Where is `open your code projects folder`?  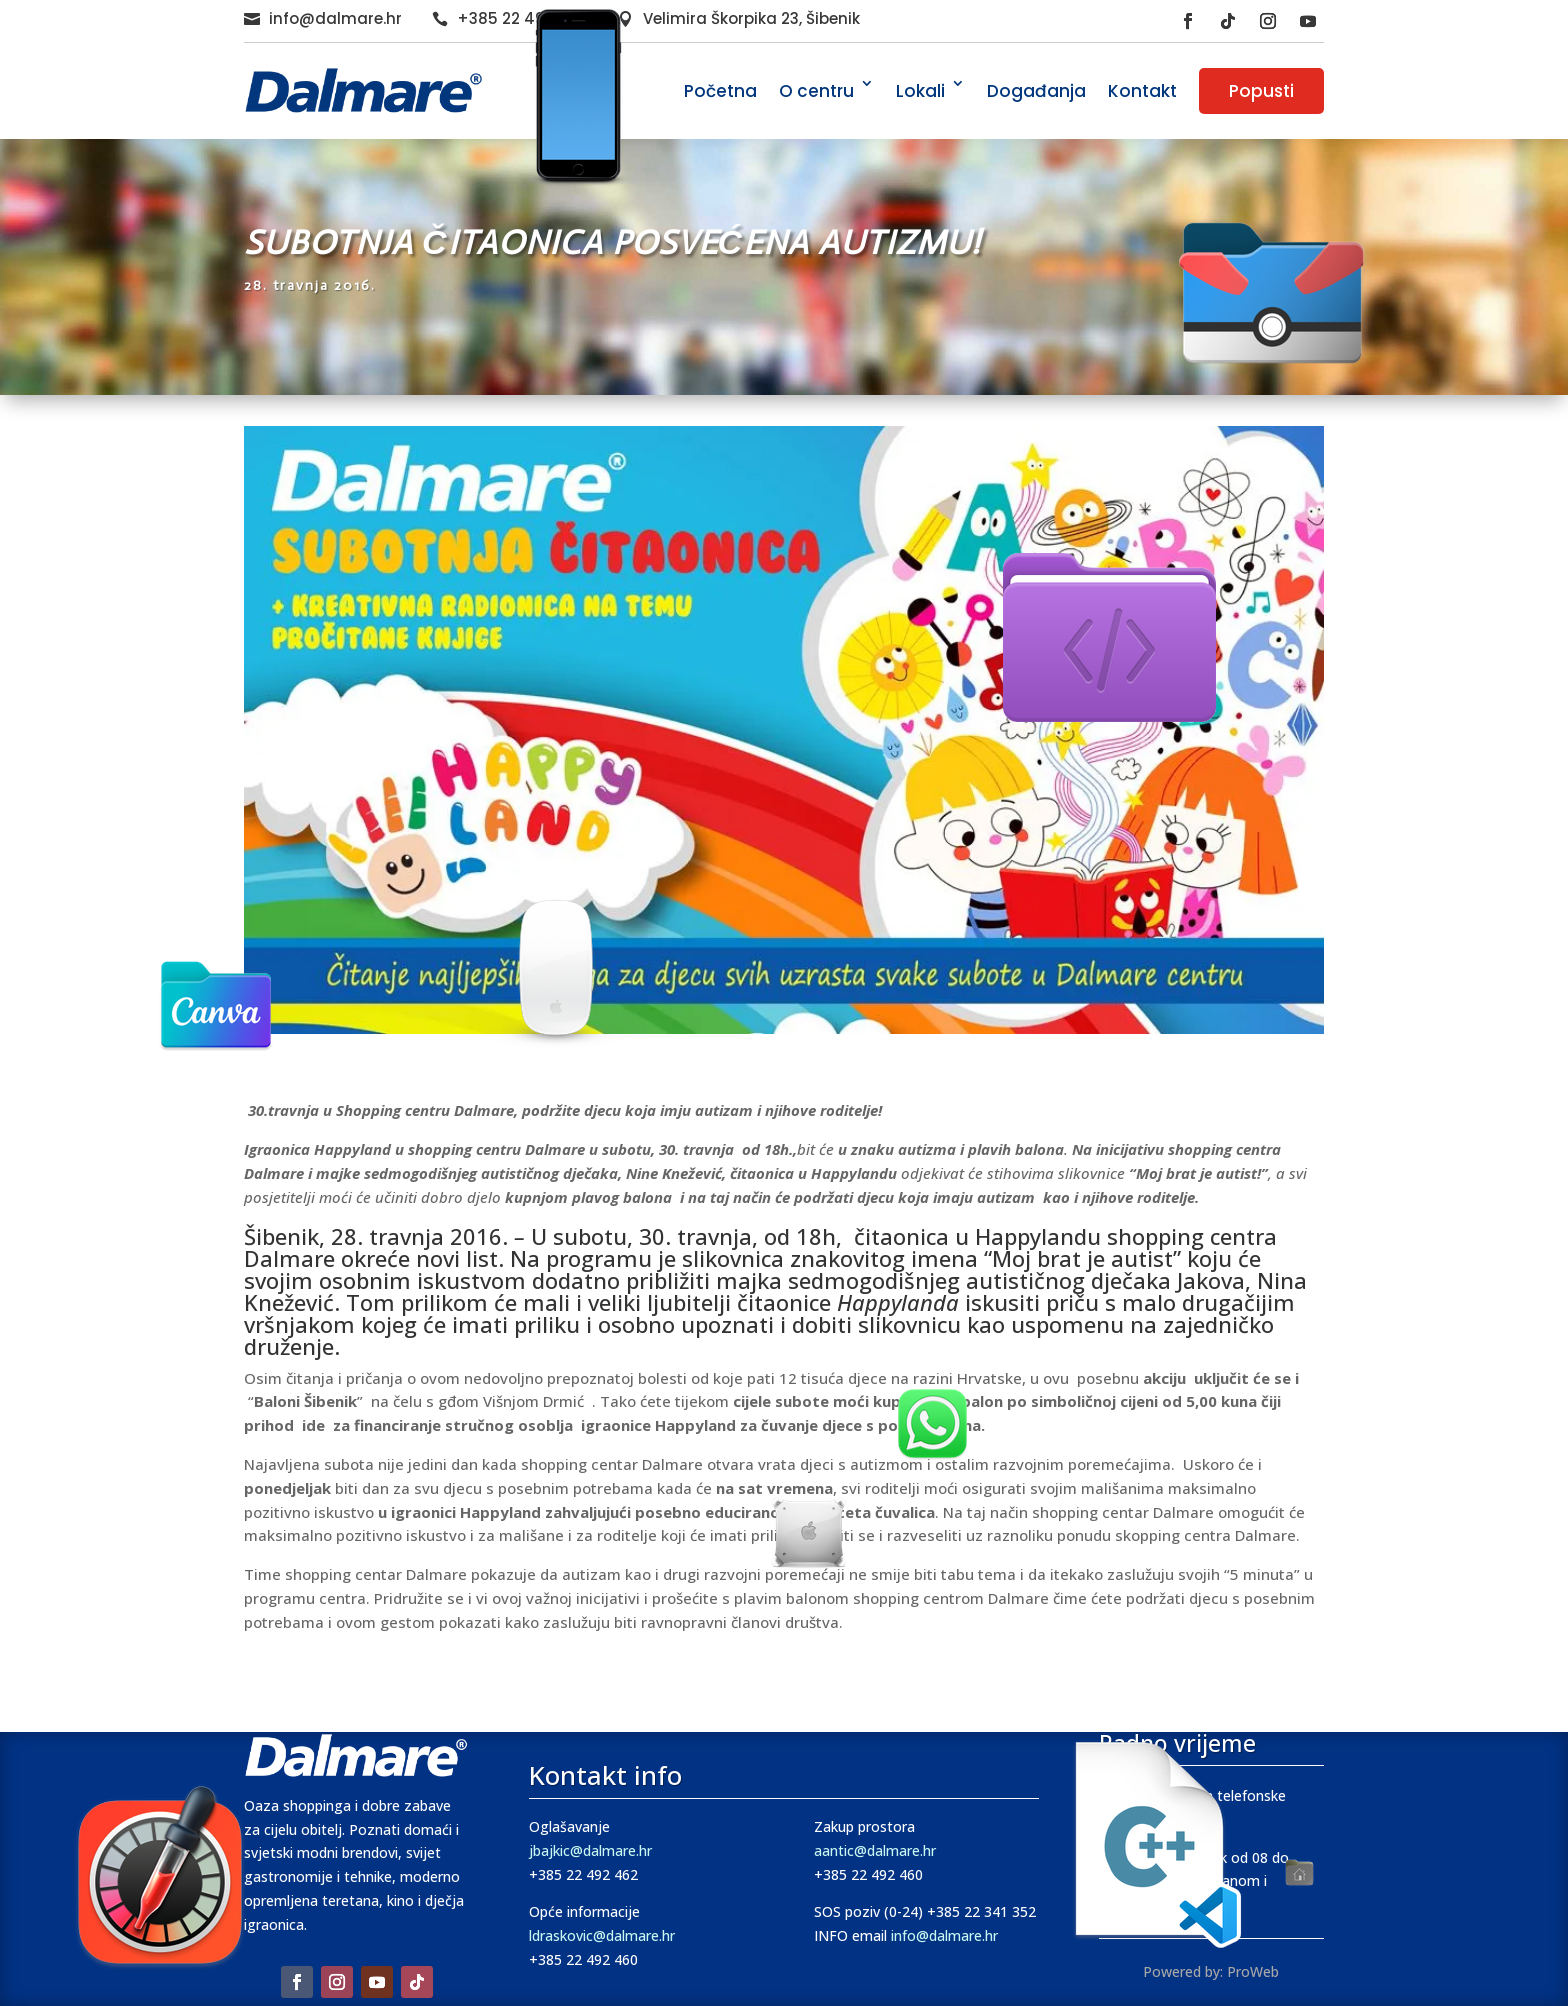
open your code projects folder is located at coordinates (1109, 637).